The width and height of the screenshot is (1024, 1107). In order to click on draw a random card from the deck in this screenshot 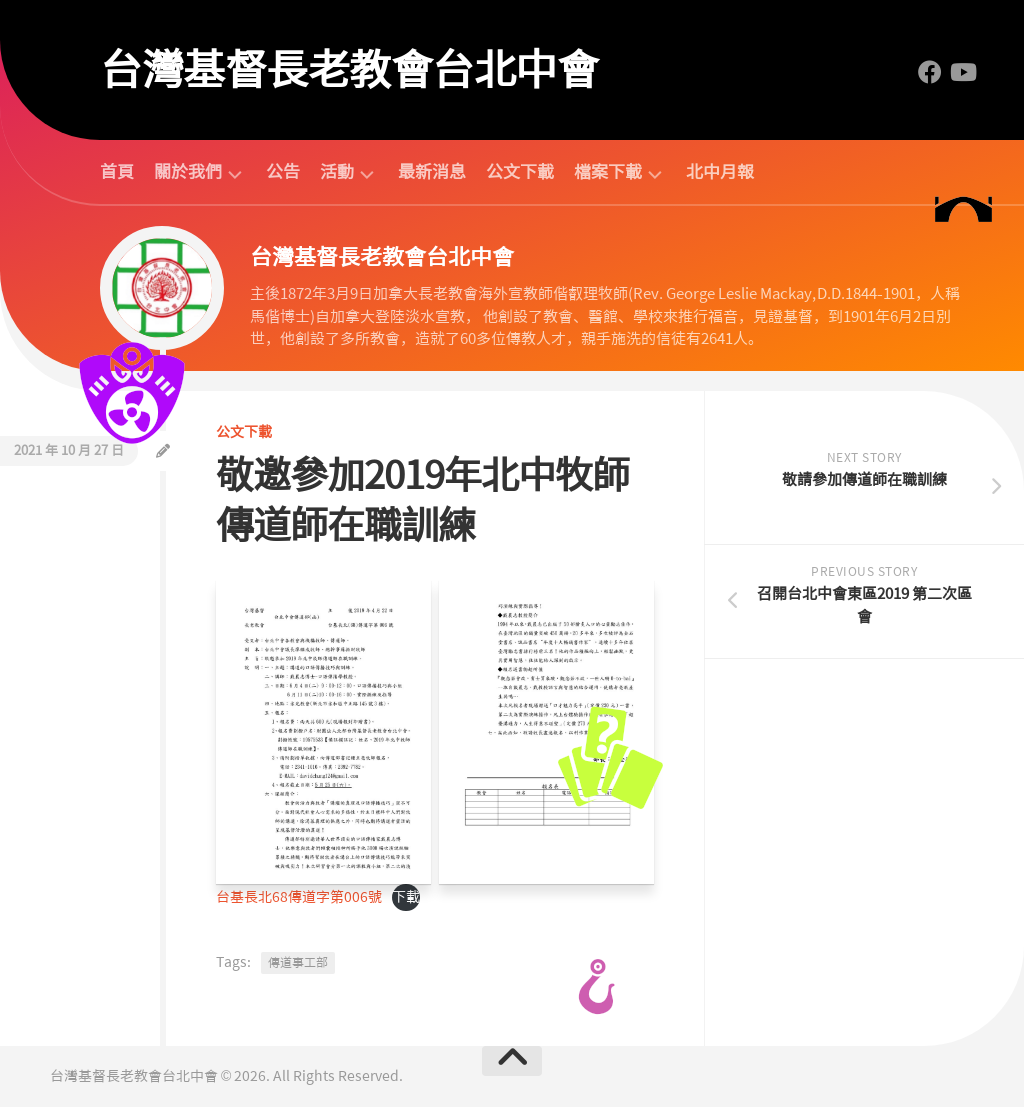, I will do `click(610, 757)`.